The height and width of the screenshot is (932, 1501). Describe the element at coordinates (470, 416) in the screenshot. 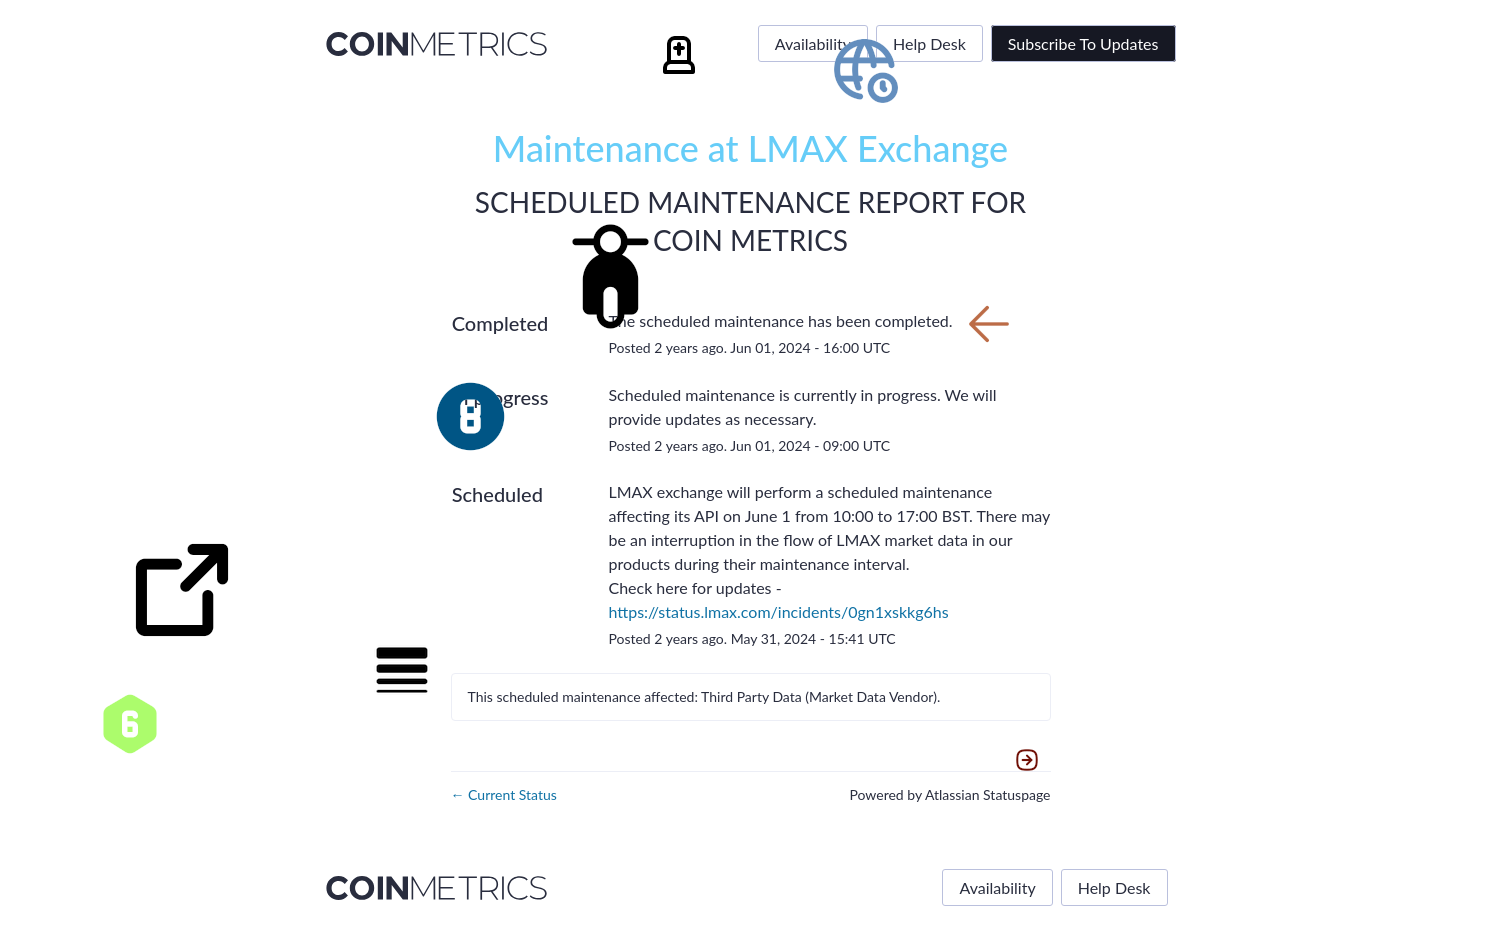

I see `indicates step 8 in a multi-step process` at that location.